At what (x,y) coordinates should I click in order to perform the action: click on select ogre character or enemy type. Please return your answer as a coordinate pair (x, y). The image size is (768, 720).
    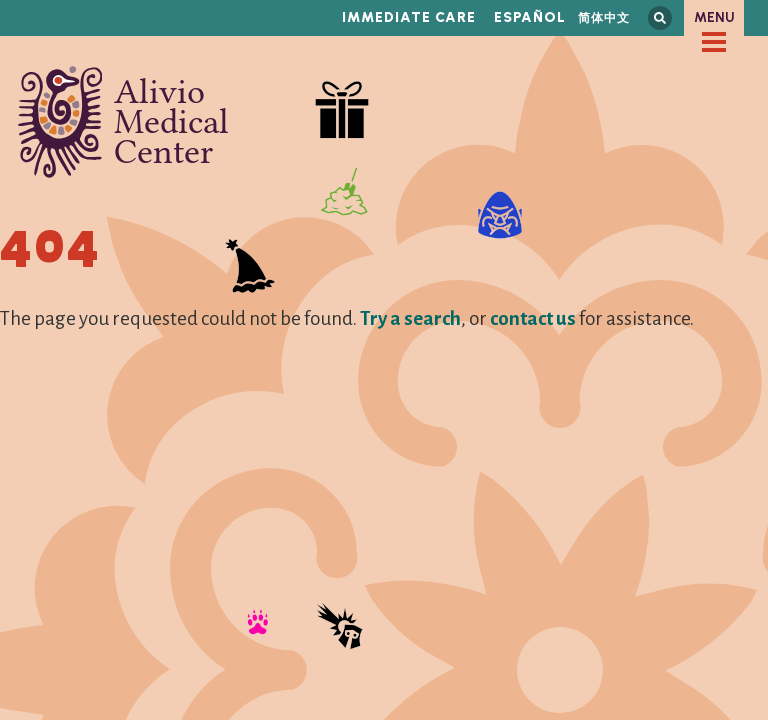
    Looking at the image, I should click on (500, 215).